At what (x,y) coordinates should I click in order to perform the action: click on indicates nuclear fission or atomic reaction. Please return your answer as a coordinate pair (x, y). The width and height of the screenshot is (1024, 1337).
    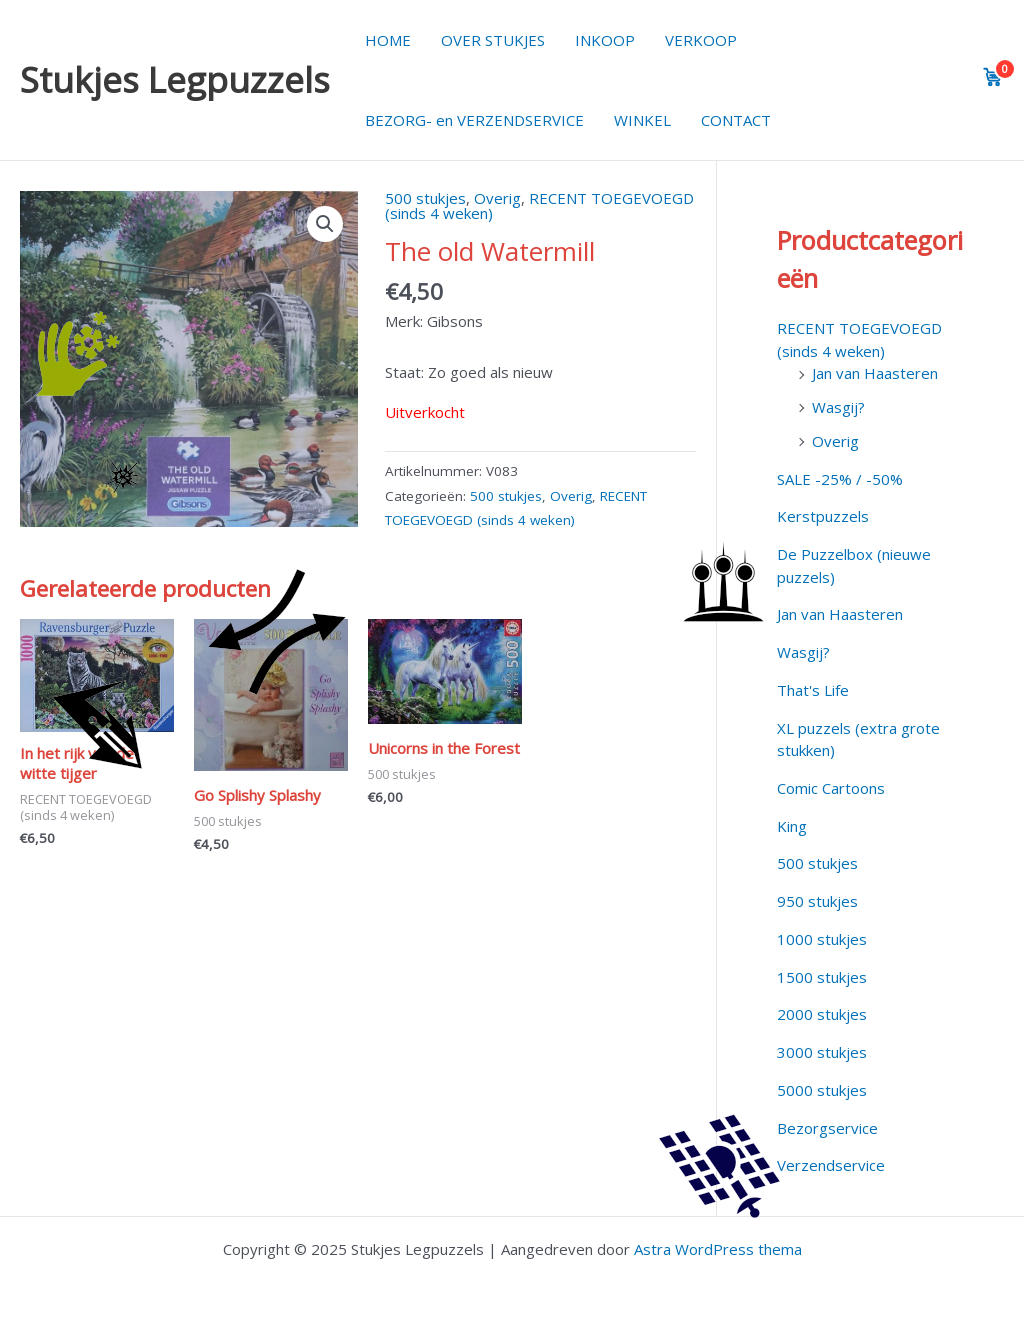
    Looking at the image, I should click on (122, 477).